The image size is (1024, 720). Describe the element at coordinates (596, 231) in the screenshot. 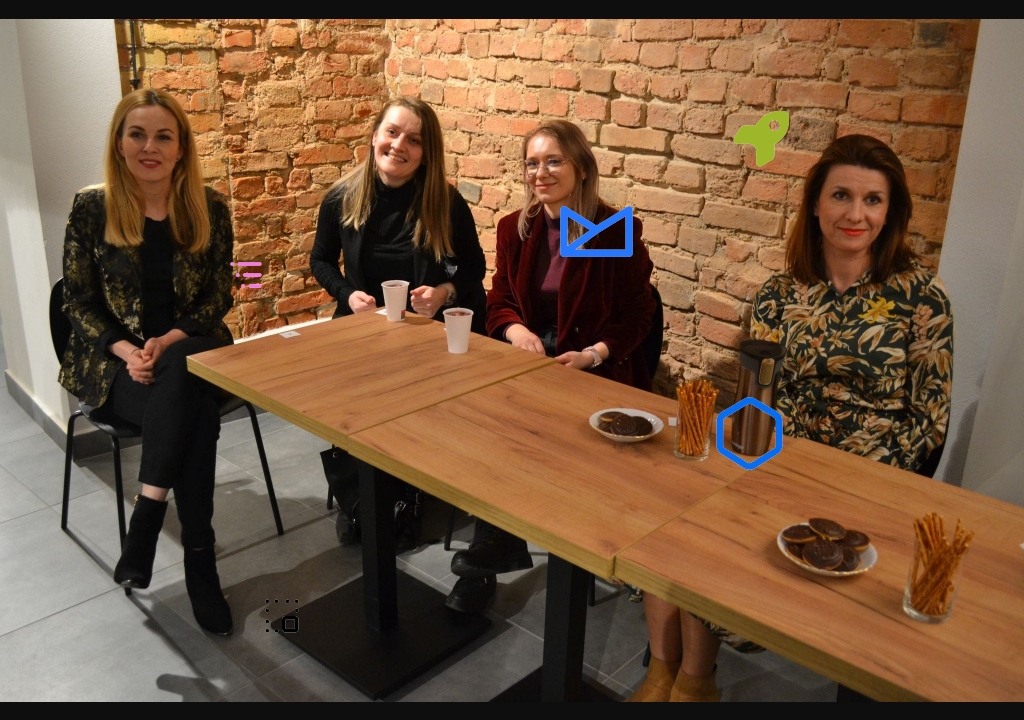

I see `campaign monitor logo` at that location.